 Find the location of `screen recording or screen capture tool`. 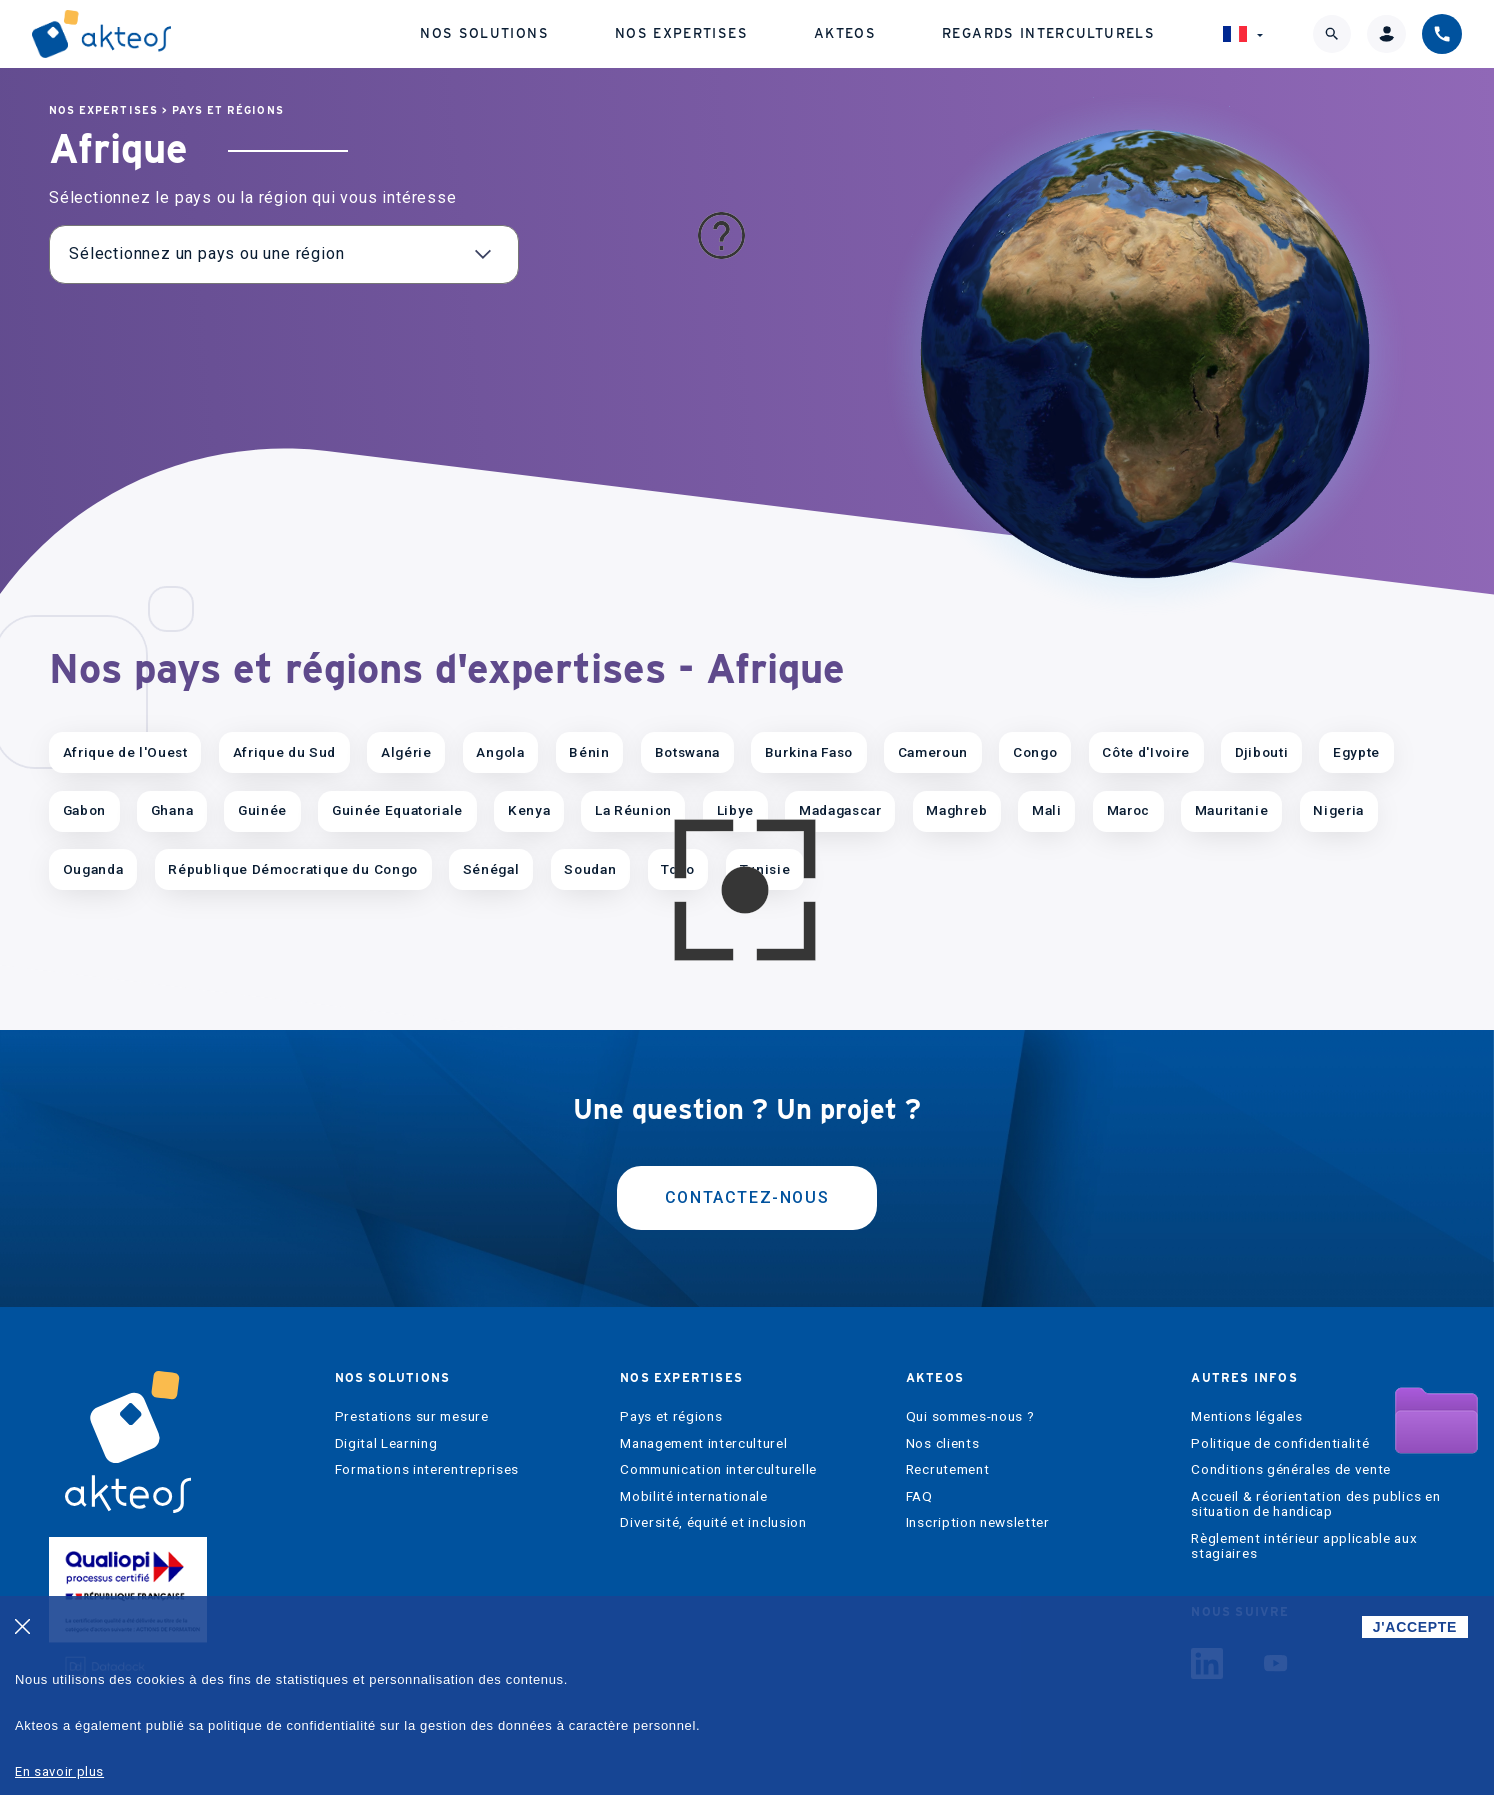

screen recording or screen capture tool is located at coordinates (745, 890).